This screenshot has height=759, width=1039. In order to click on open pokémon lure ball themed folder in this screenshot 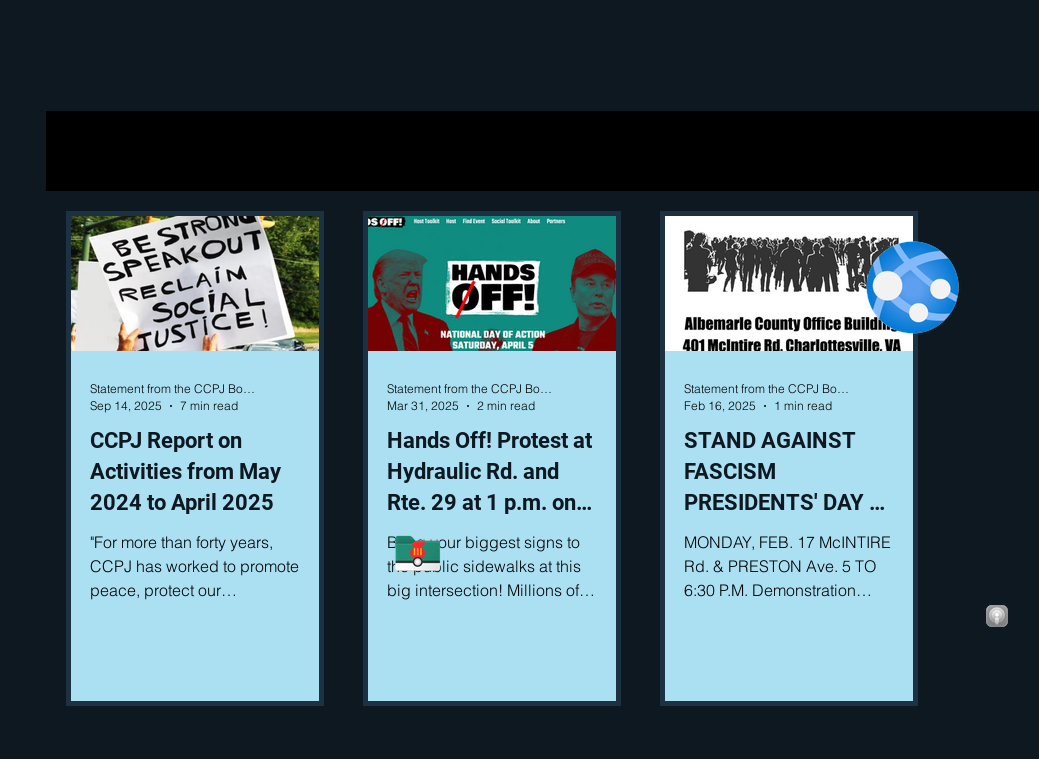, I will do `click(417, 554)`.